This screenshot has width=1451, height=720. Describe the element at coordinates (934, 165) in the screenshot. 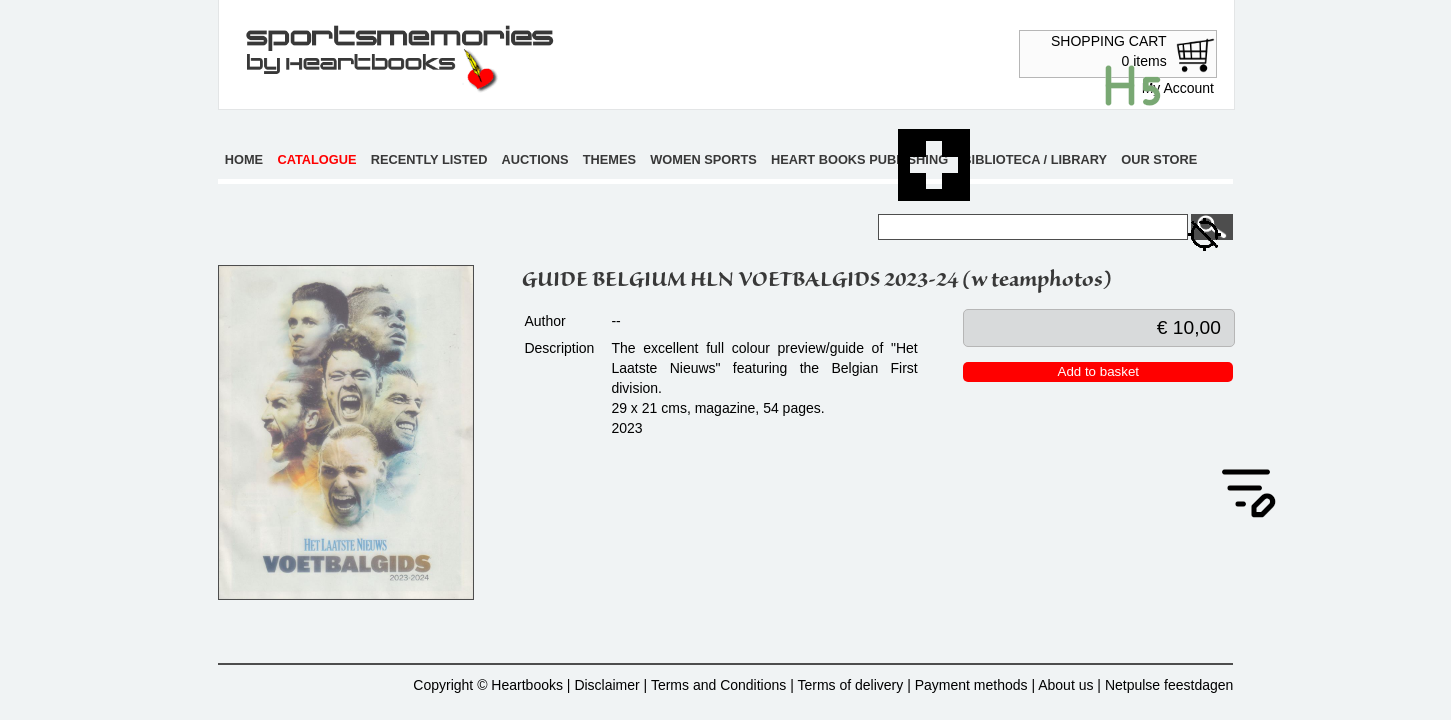

I see `find nearby hospitals or medical facilities` at that location.